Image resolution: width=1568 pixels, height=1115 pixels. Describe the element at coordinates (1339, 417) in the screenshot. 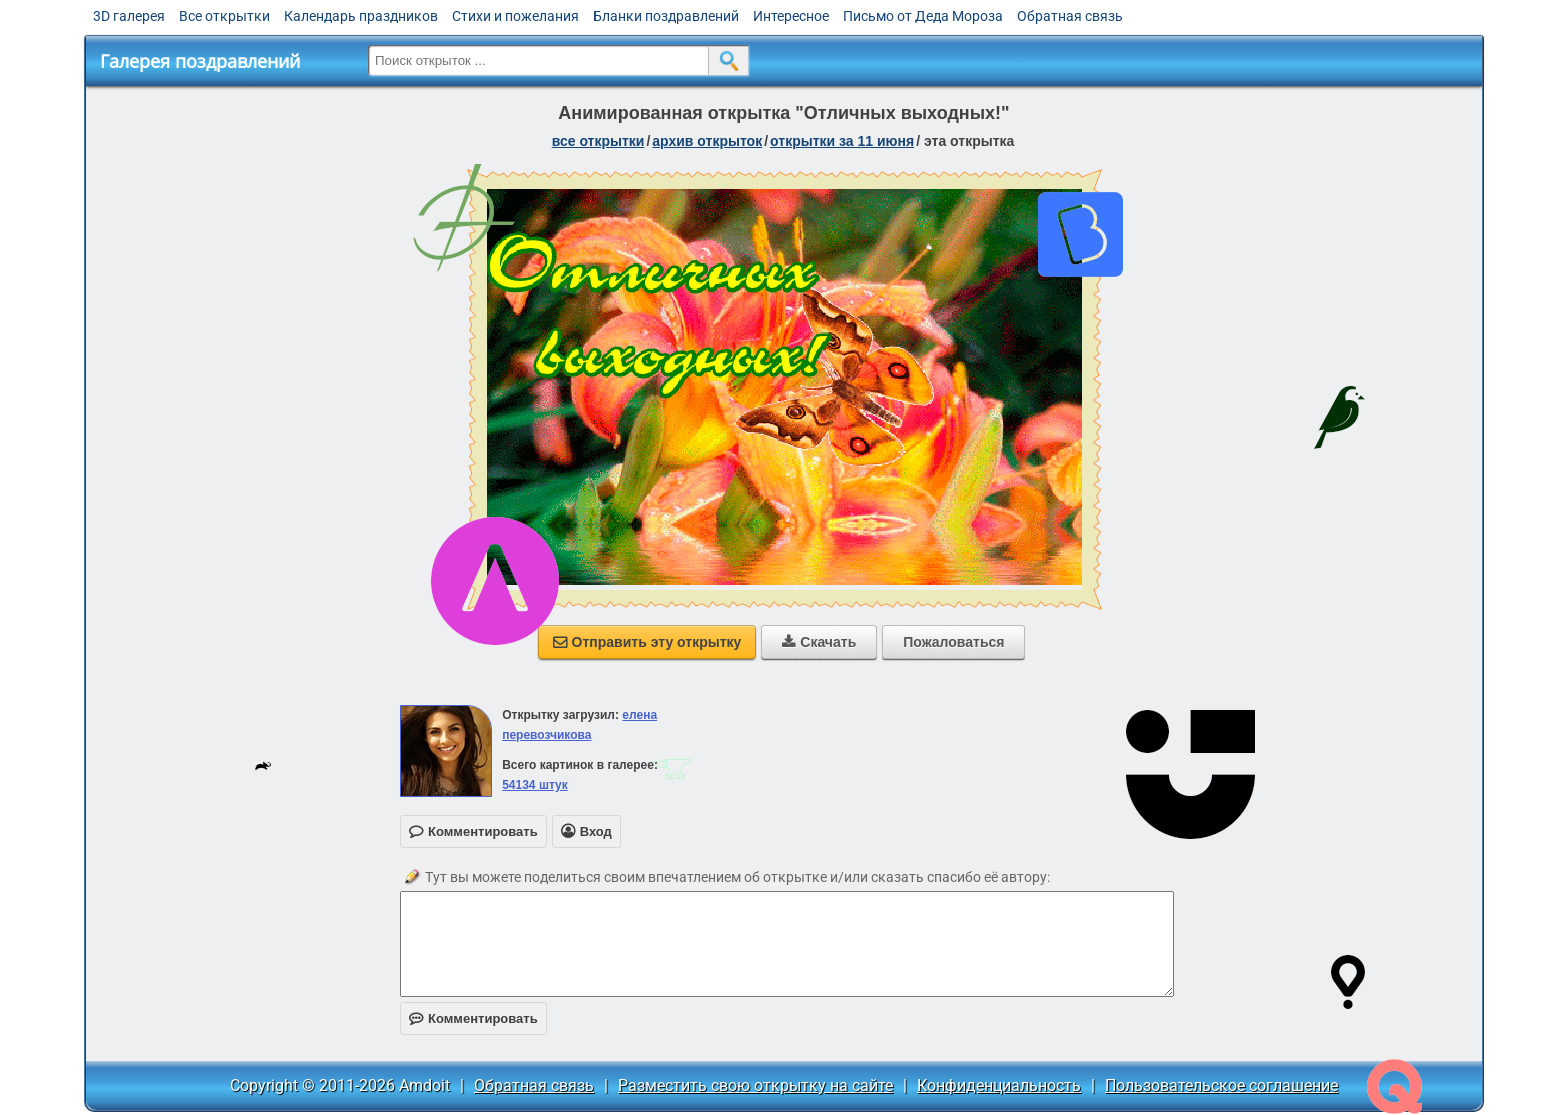

I see `wagtail CMS logo` at that location.